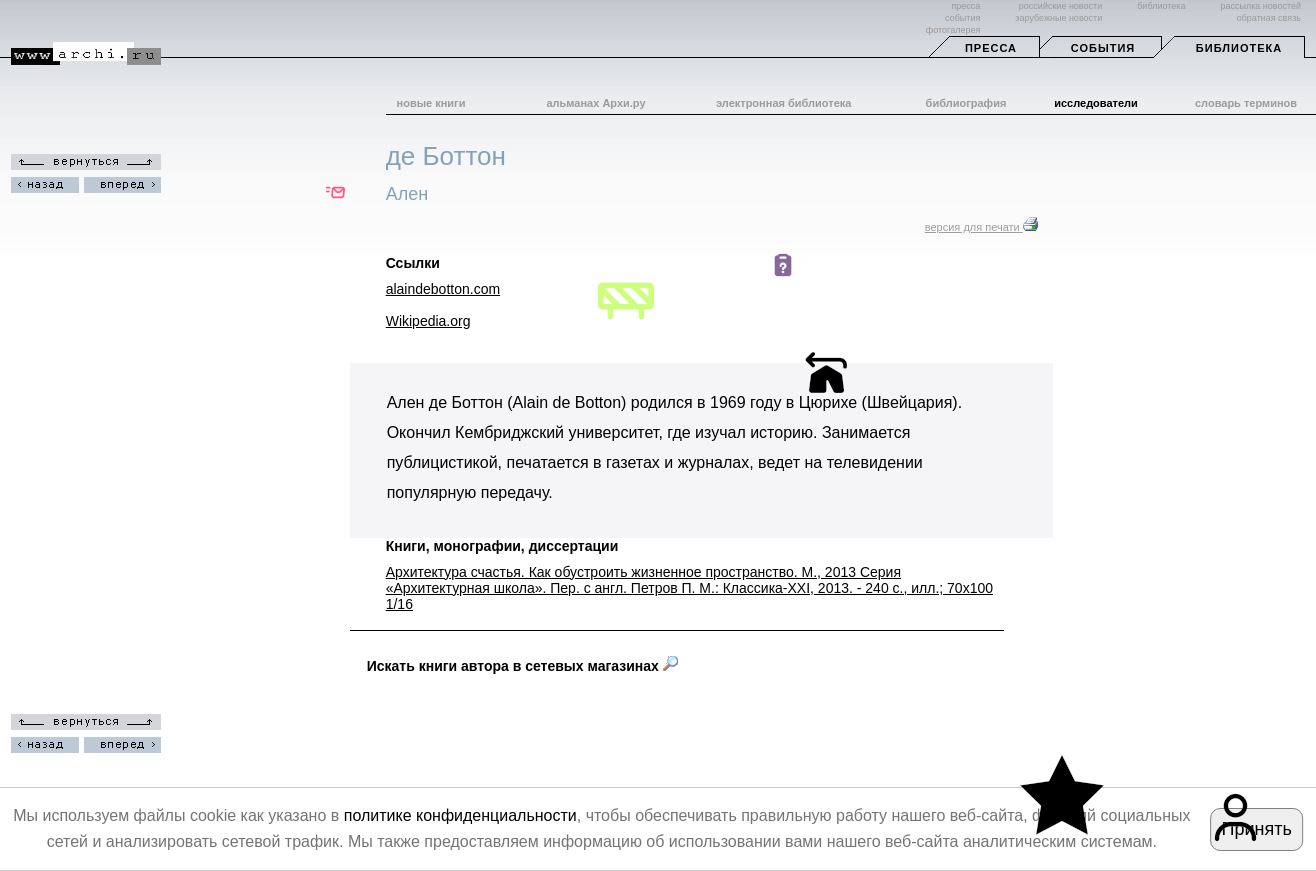 The height and width of the screenshot is (871, 1316). Describe the element at coordinates (1062, 799) in the screenshot. I see `add item to favorites` at that location.